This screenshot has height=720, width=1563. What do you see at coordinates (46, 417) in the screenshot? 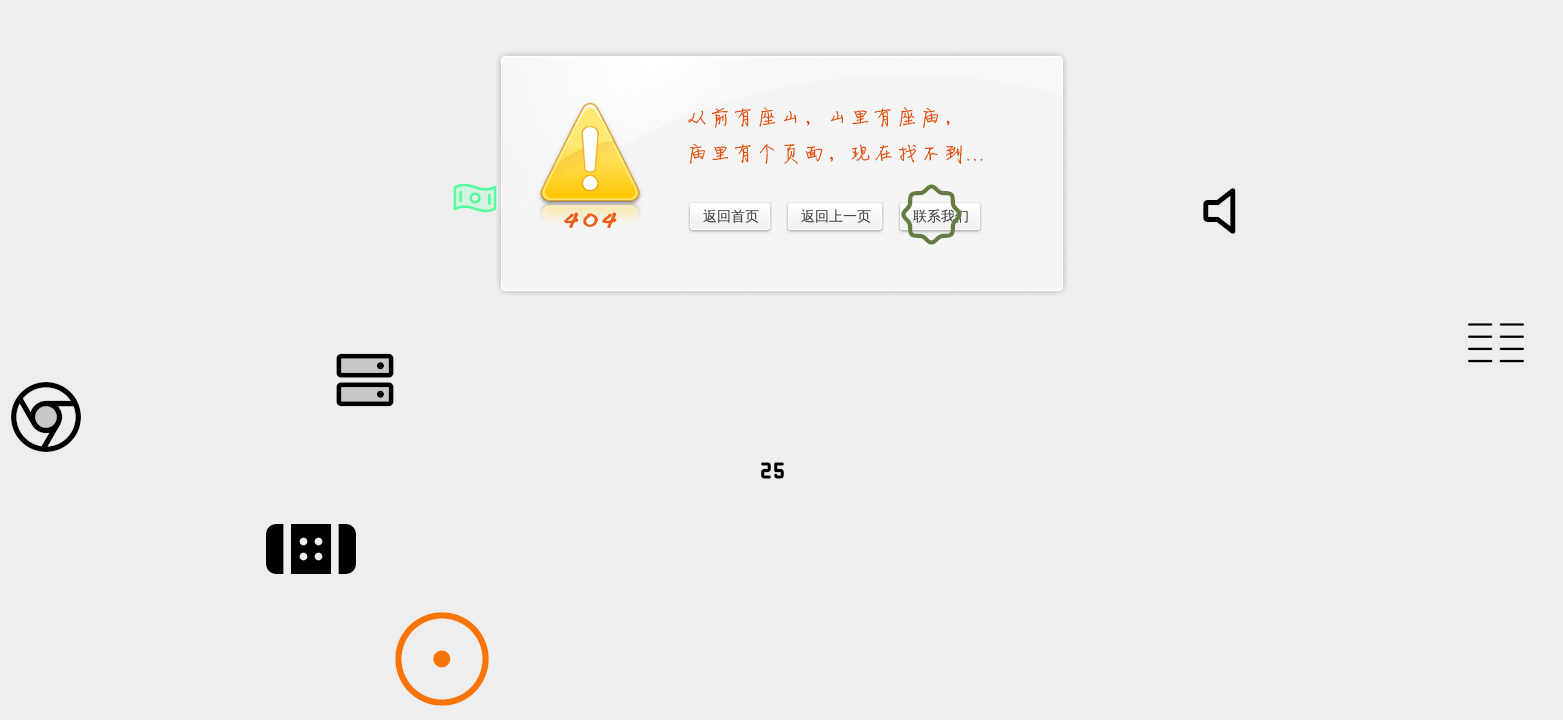
I see `open google chrome browser` at bounding box center [46, 417].